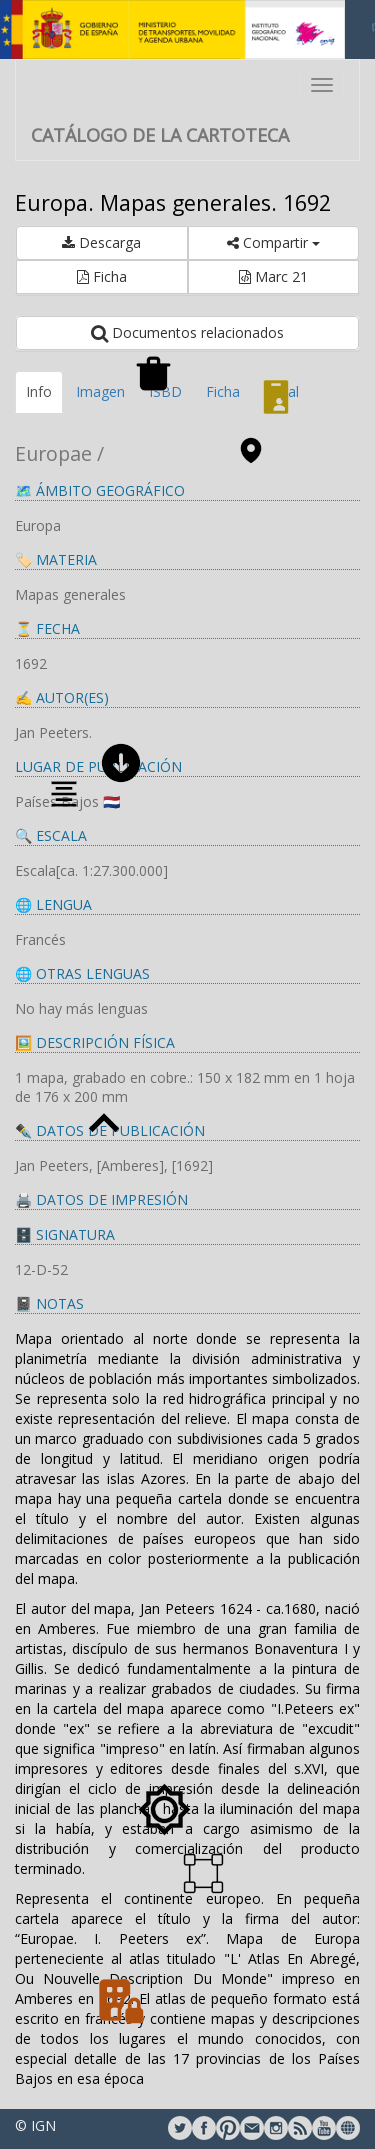  I want to click on collapse an expanded section, so click(104, 1123).